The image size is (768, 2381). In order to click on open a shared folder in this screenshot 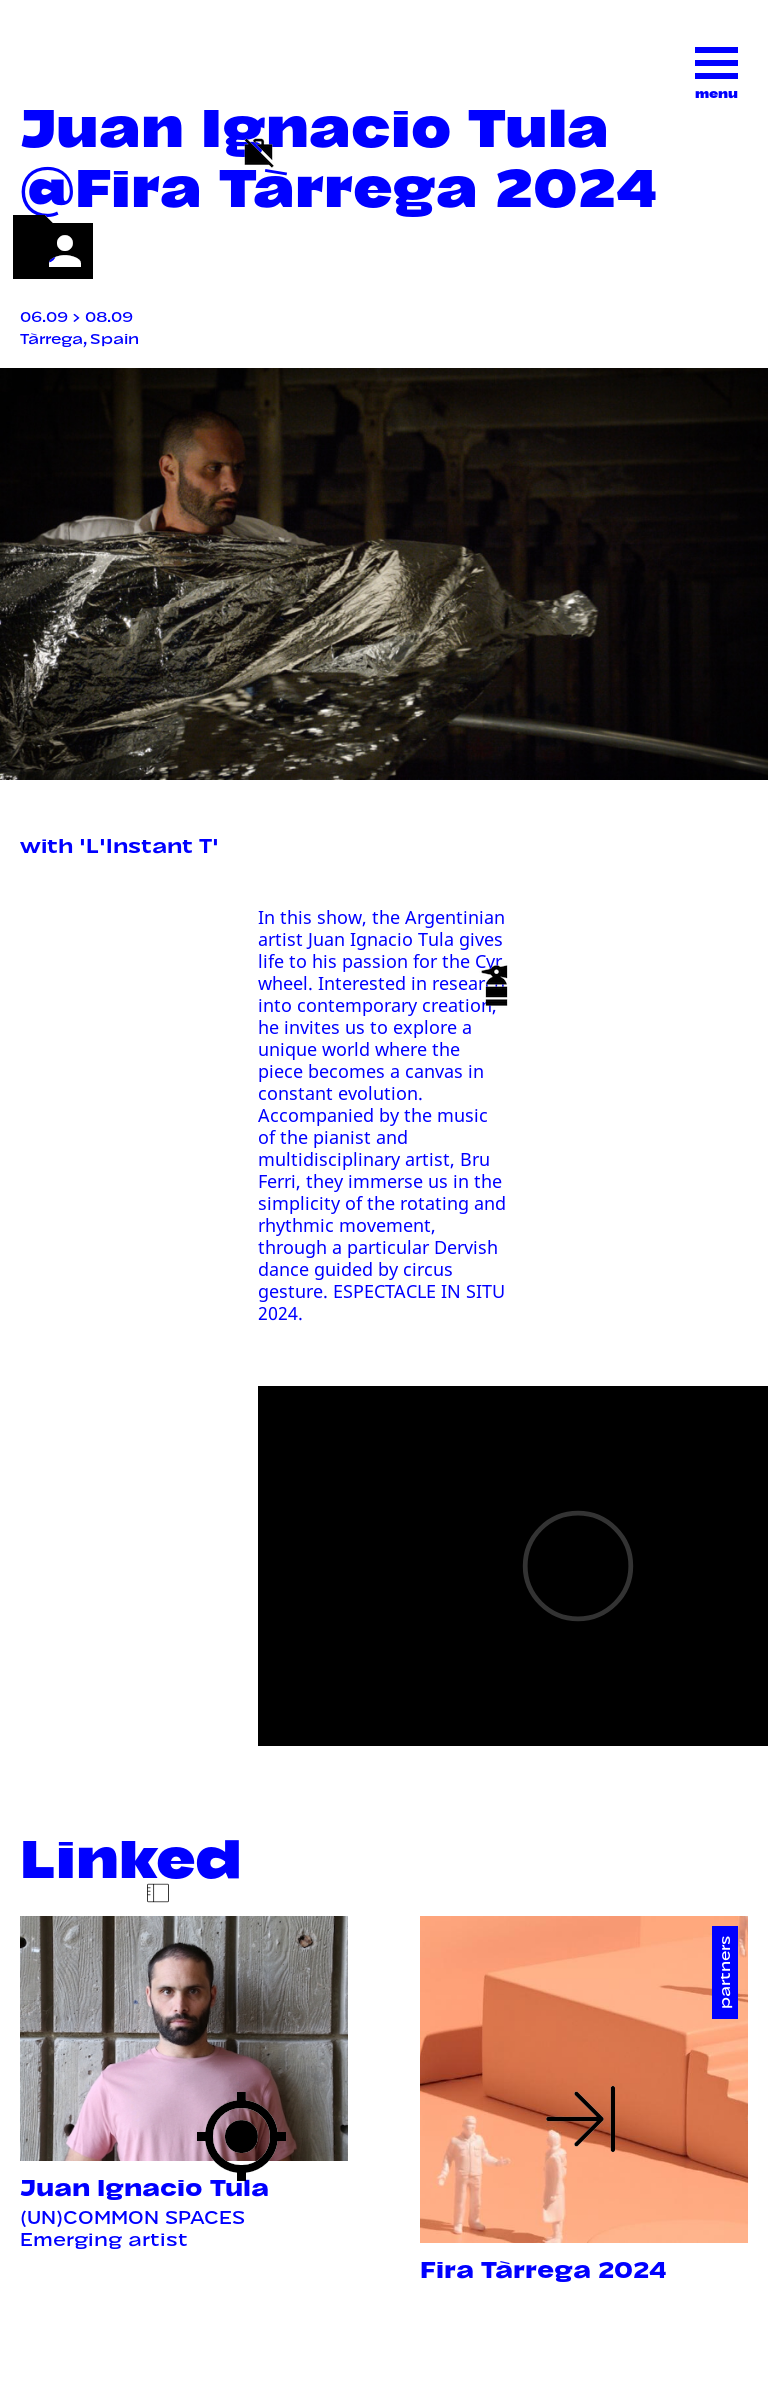, I will do `click(53, 247)`.